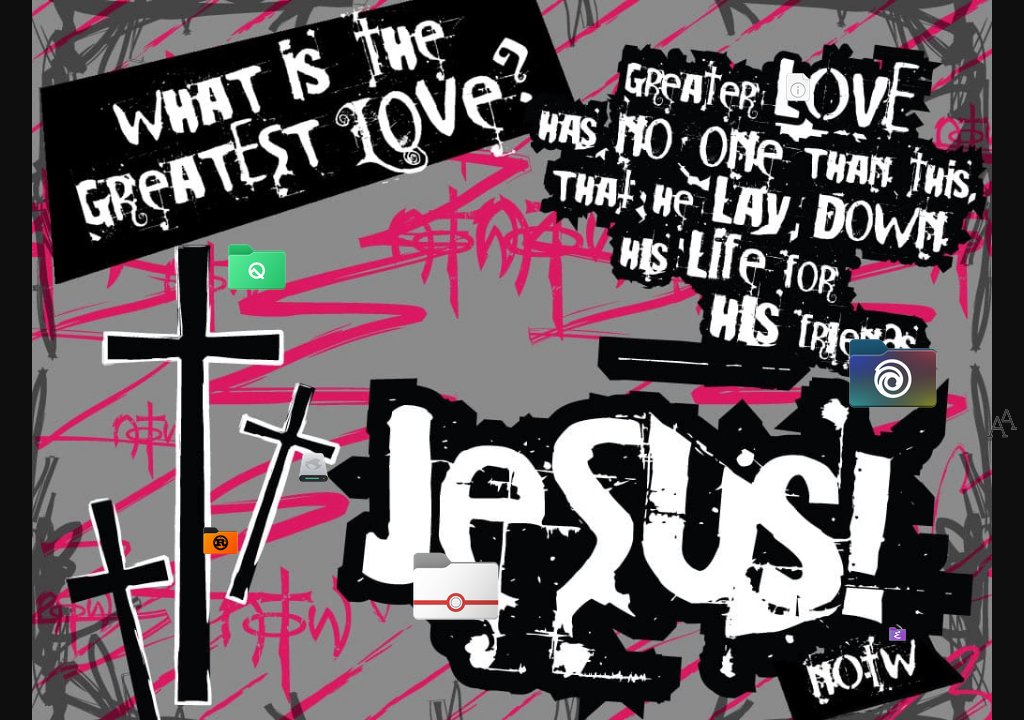  What do you see at coordinates (798, 87) in the screenshot?
I see `open the readme documentation file` at bounding box center [798, 87].